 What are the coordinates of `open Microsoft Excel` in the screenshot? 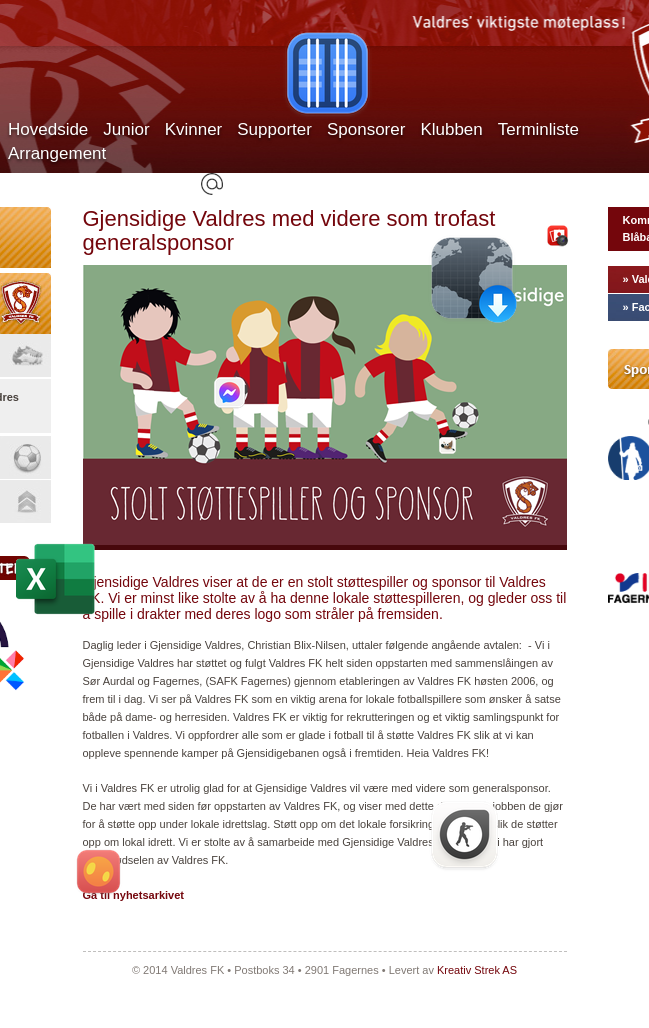 It's located at (56, 579).